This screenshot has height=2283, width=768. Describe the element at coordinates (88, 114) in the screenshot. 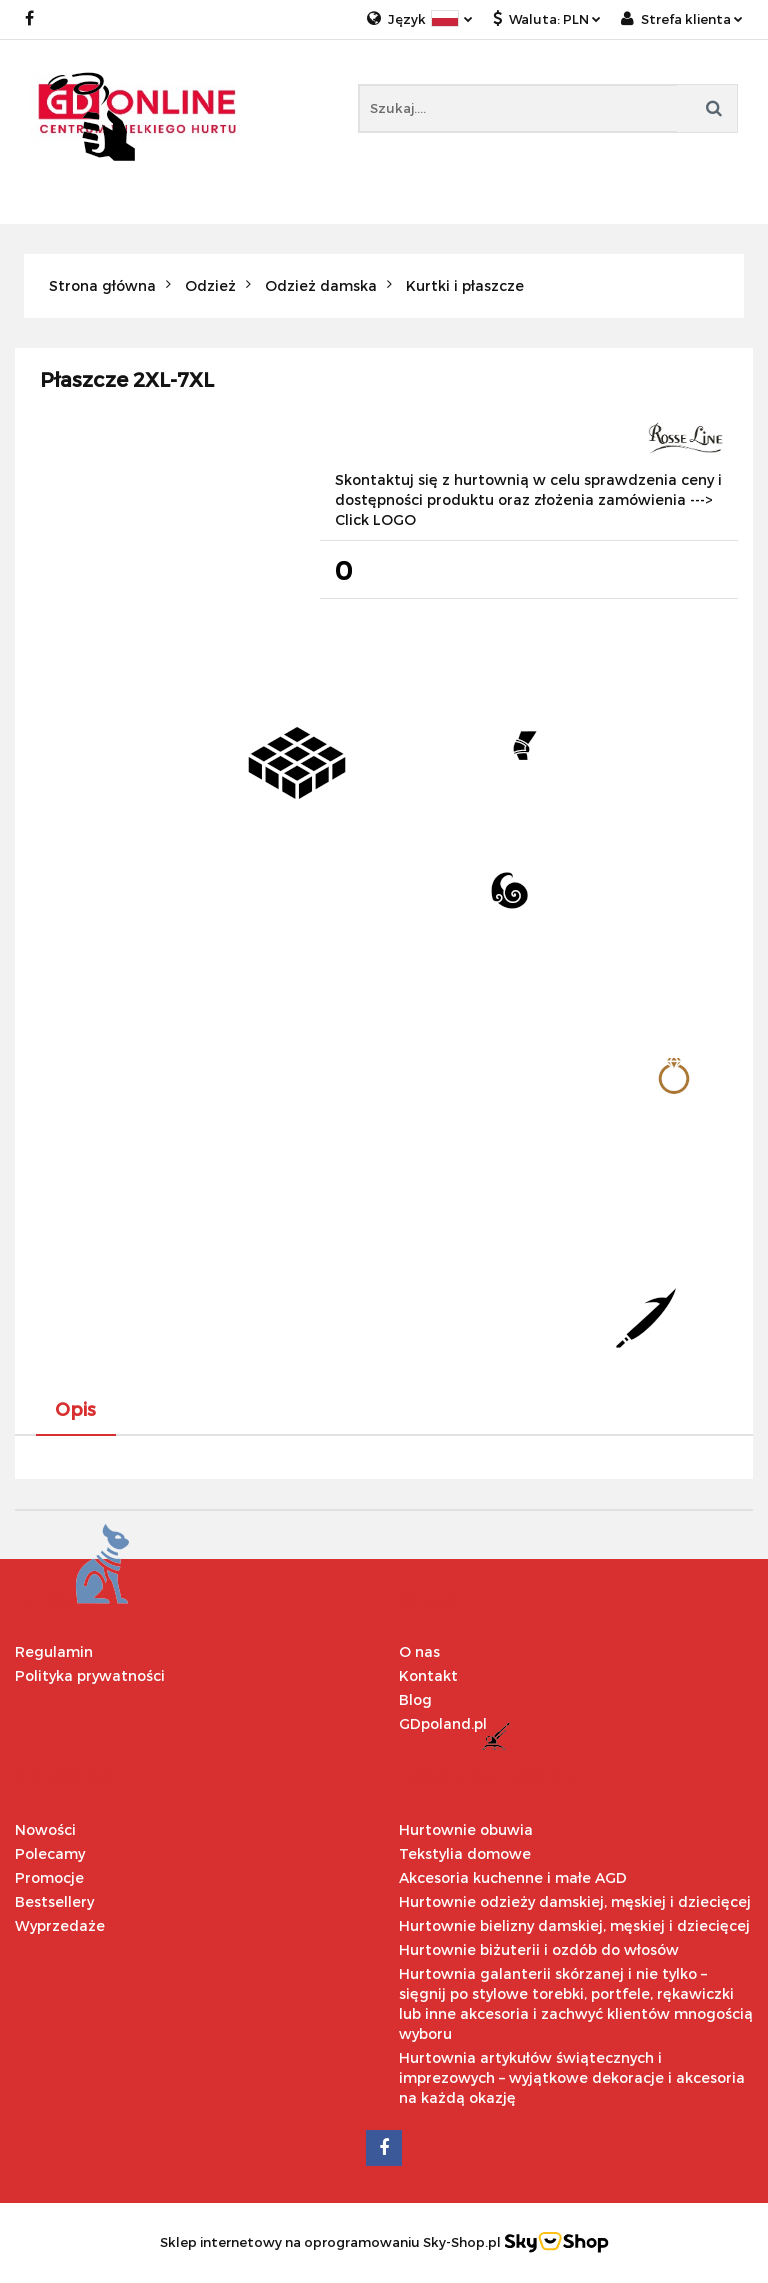

I see `flip a coin for random decision` at that location.